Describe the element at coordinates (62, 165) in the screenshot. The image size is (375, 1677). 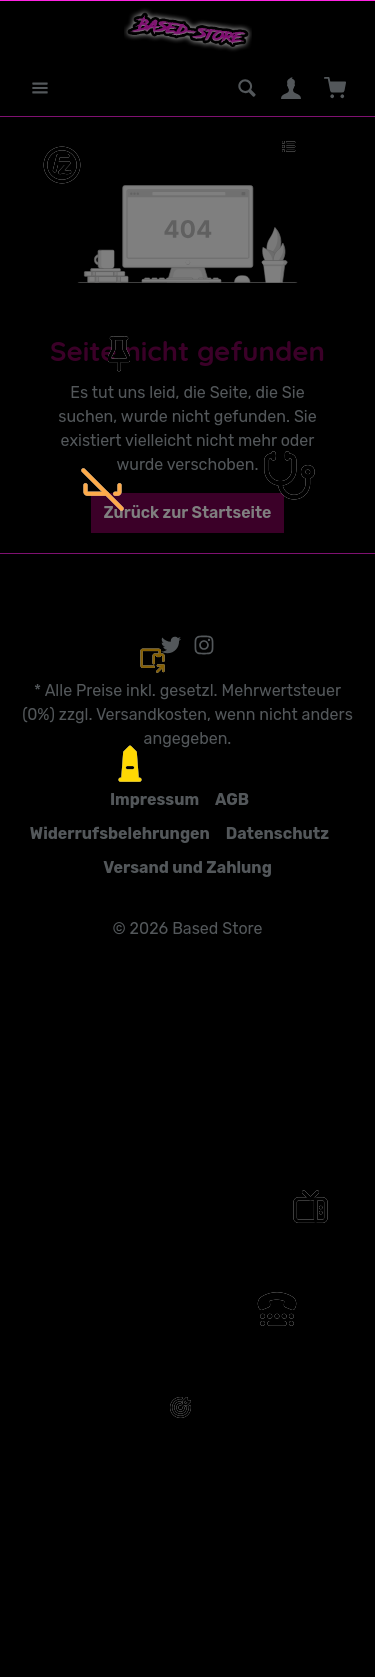
I see `open filezilla ftp client` at that location.